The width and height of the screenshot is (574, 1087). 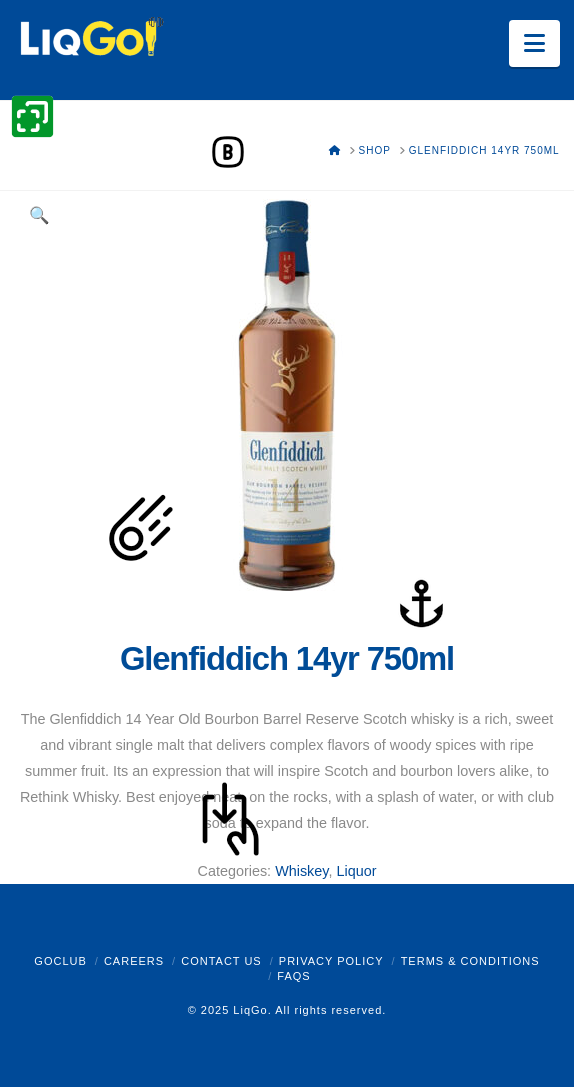 I want to click on withdraw funds or cash out, so click(x=227, y=819).